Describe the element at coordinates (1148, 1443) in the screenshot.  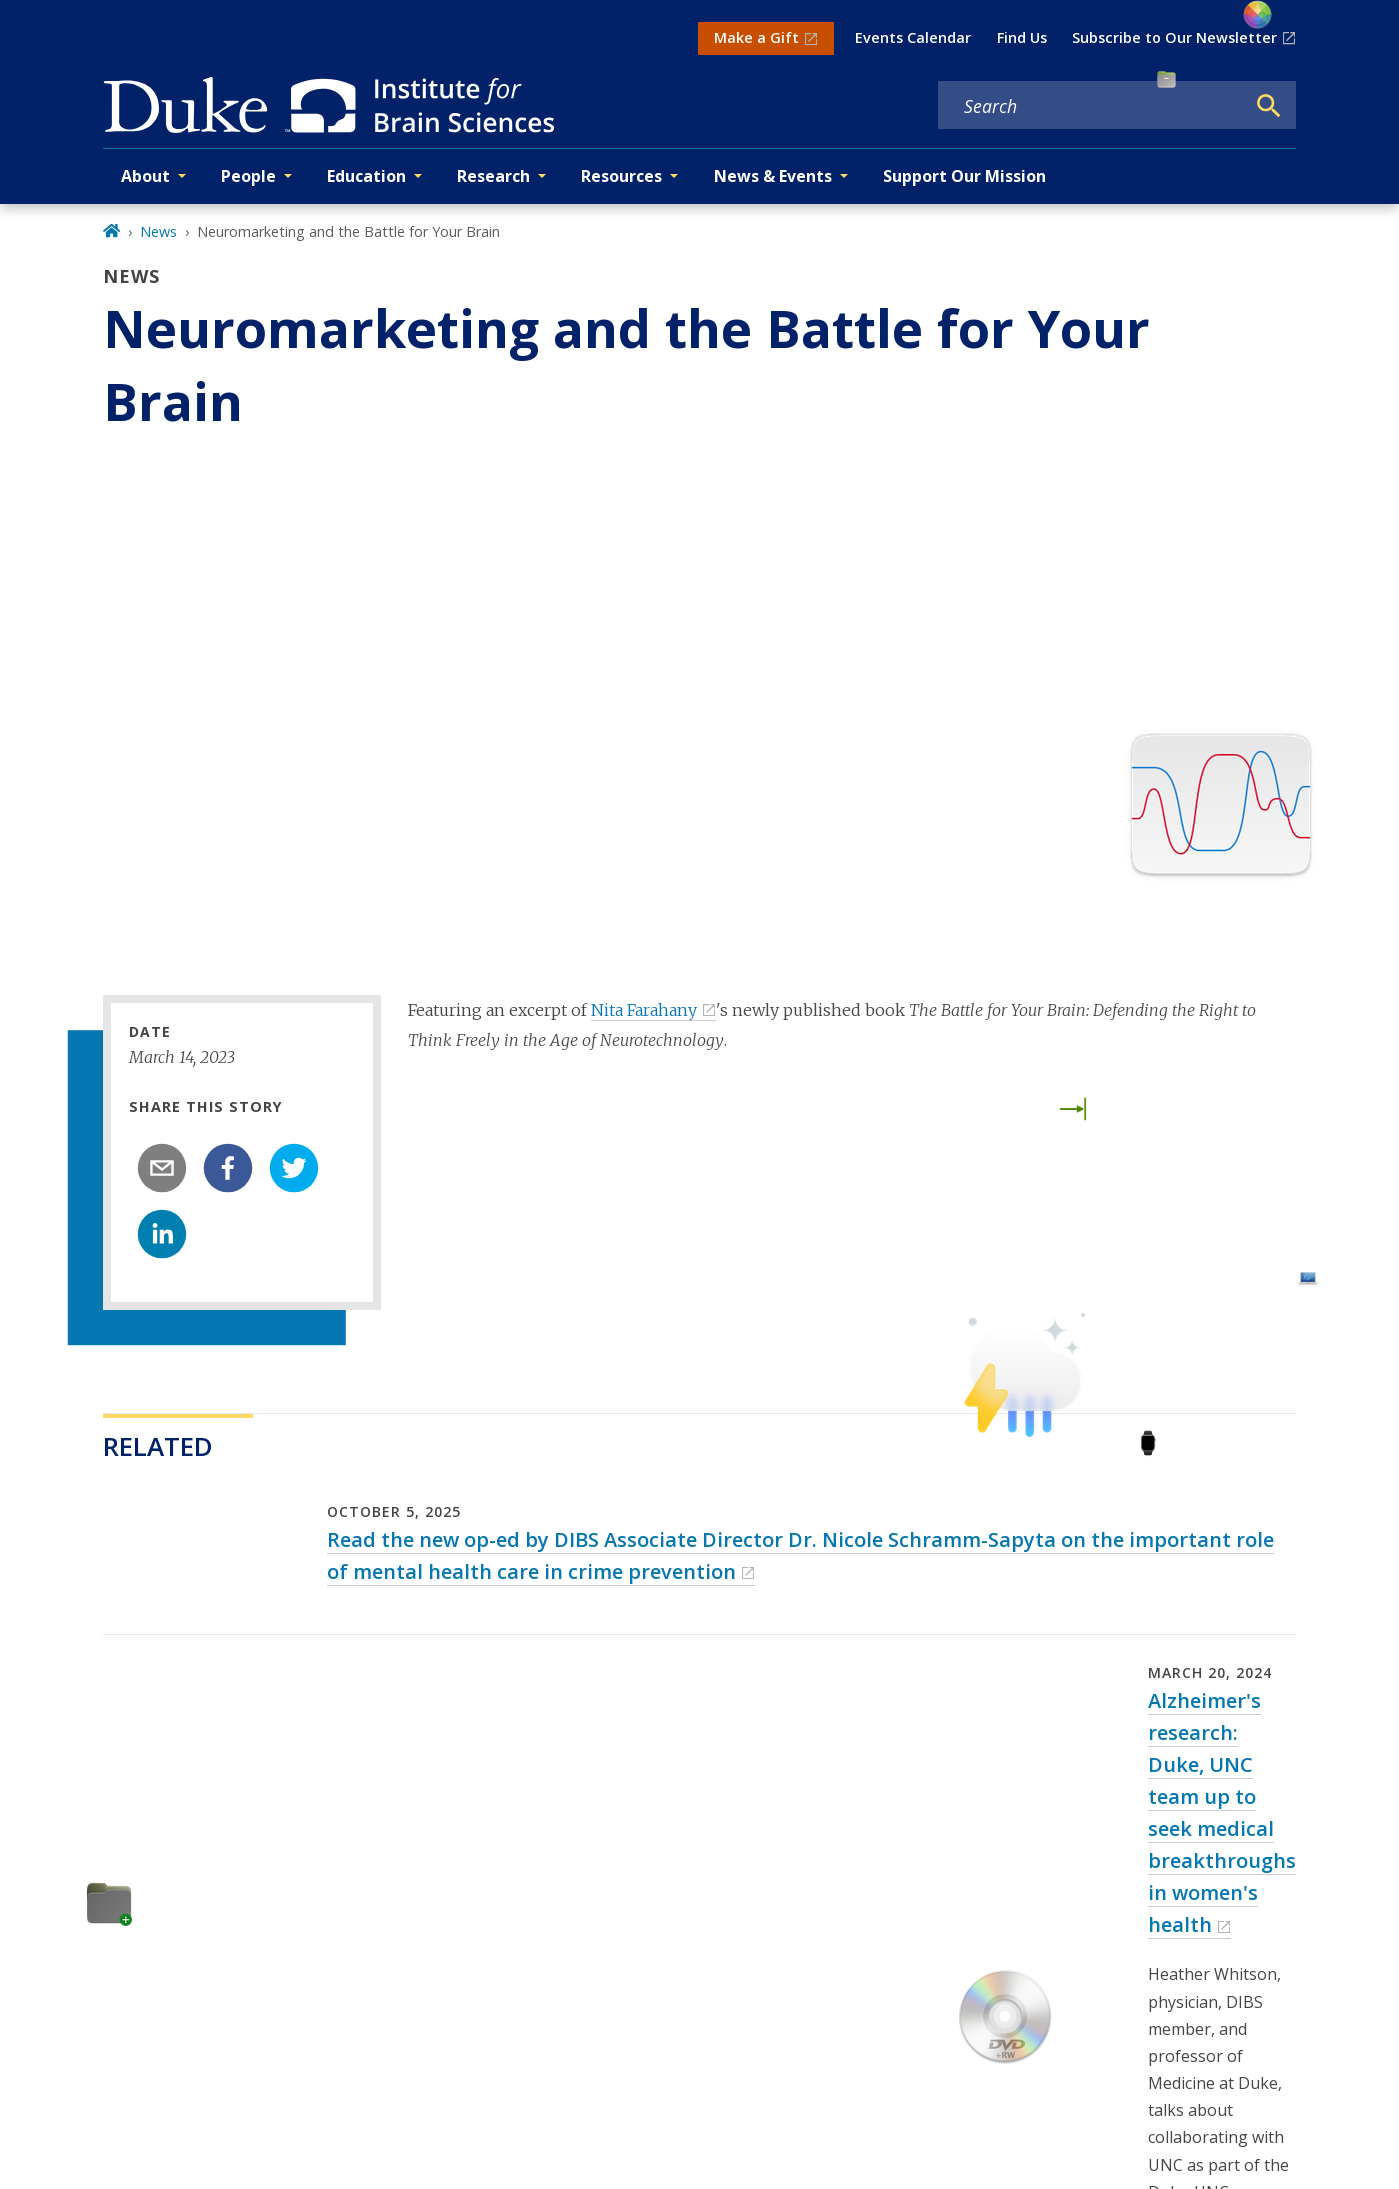
I see `apple watch series 8 device icon` at that location.